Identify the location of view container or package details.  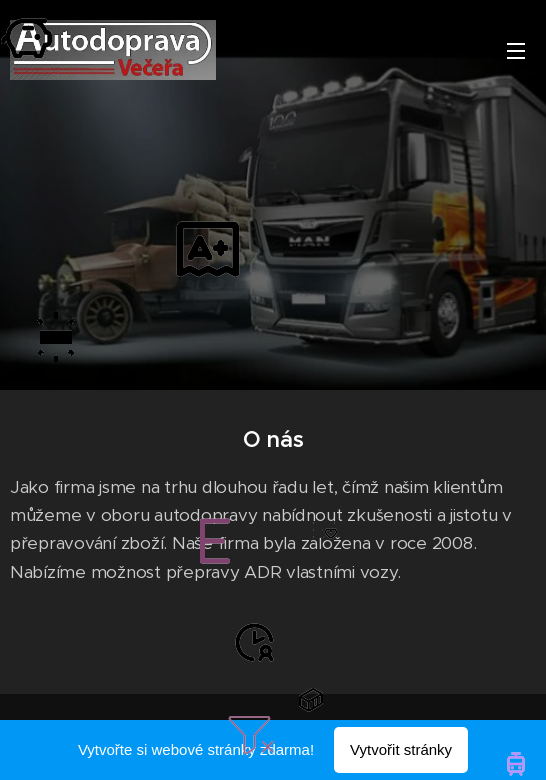
(311, 700).